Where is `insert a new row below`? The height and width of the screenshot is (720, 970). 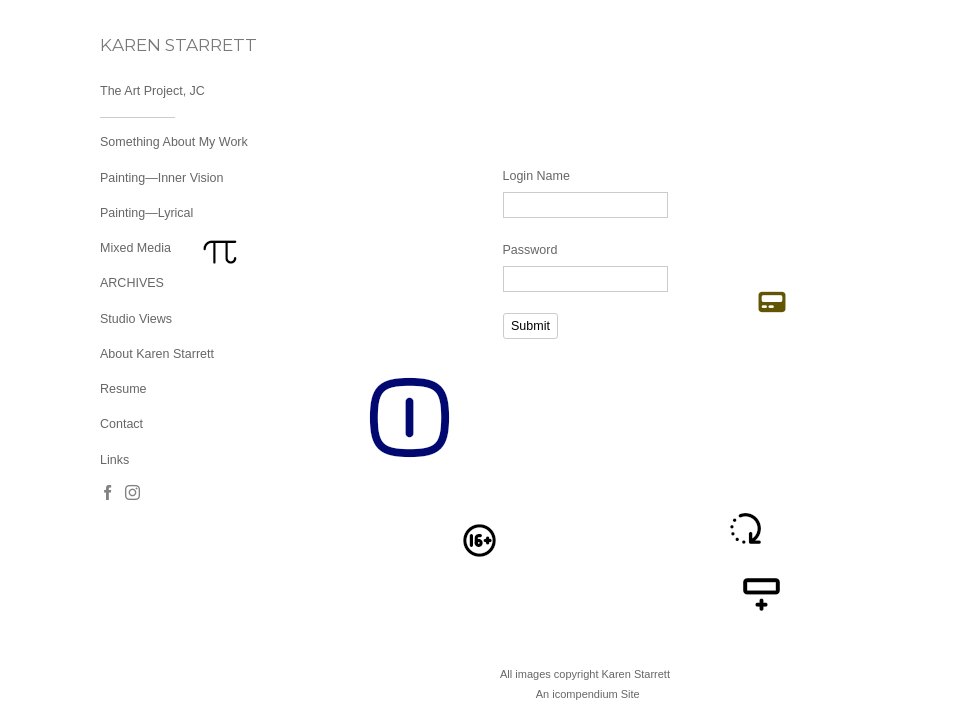
insert a new row below is located at coordinates (761, 594).